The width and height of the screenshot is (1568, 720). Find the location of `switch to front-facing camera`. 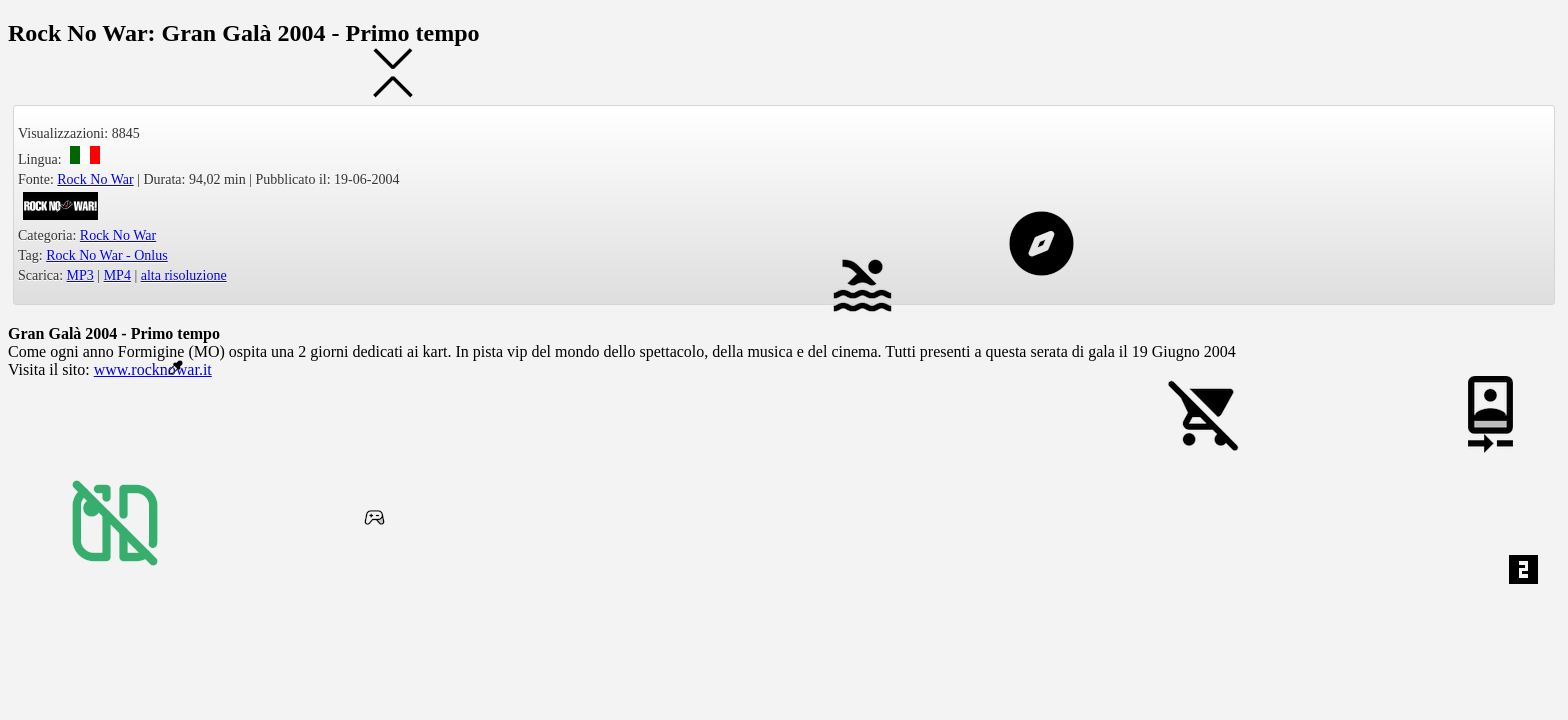

switch to front-facing camera is located at coordinates (1490, 414).